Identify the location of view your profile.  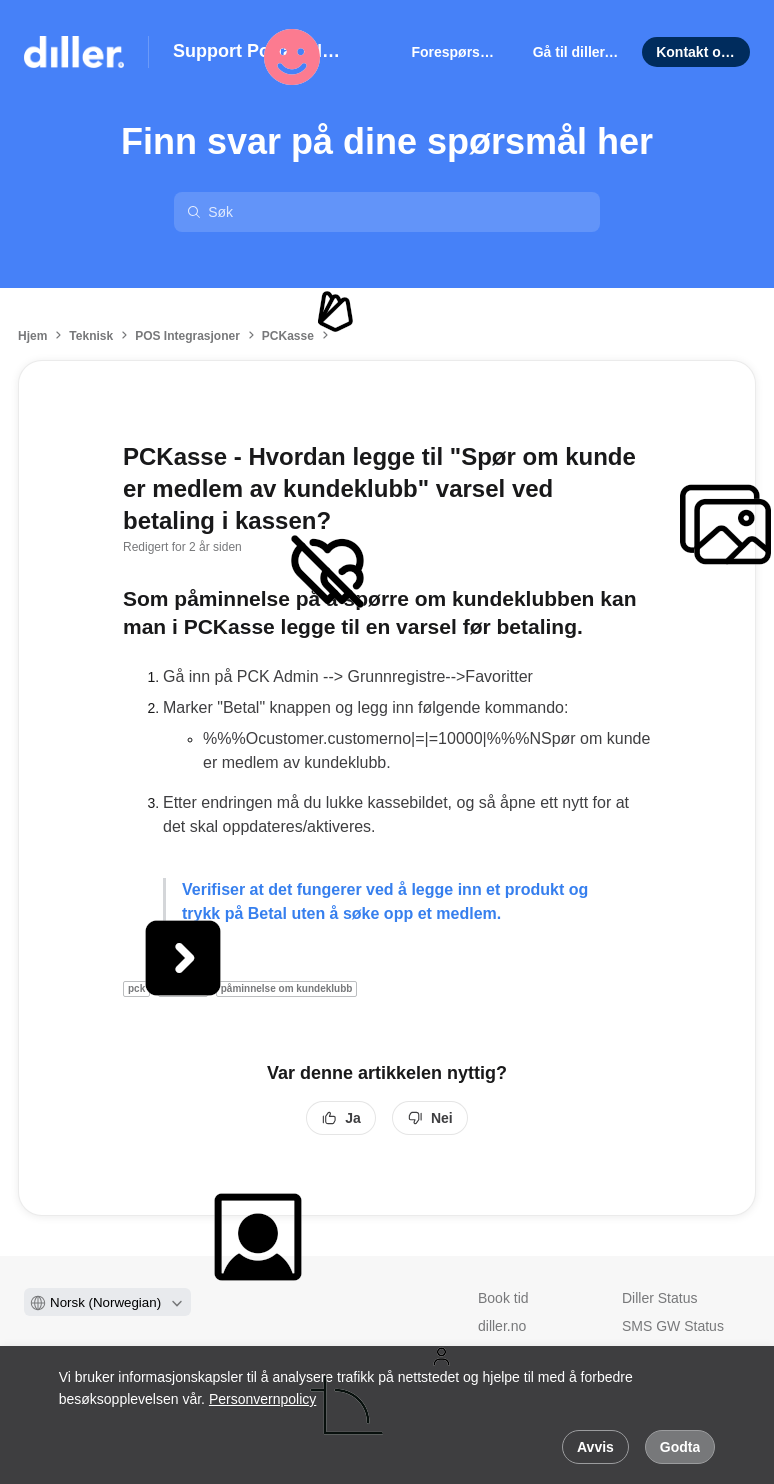
(441, 1356).